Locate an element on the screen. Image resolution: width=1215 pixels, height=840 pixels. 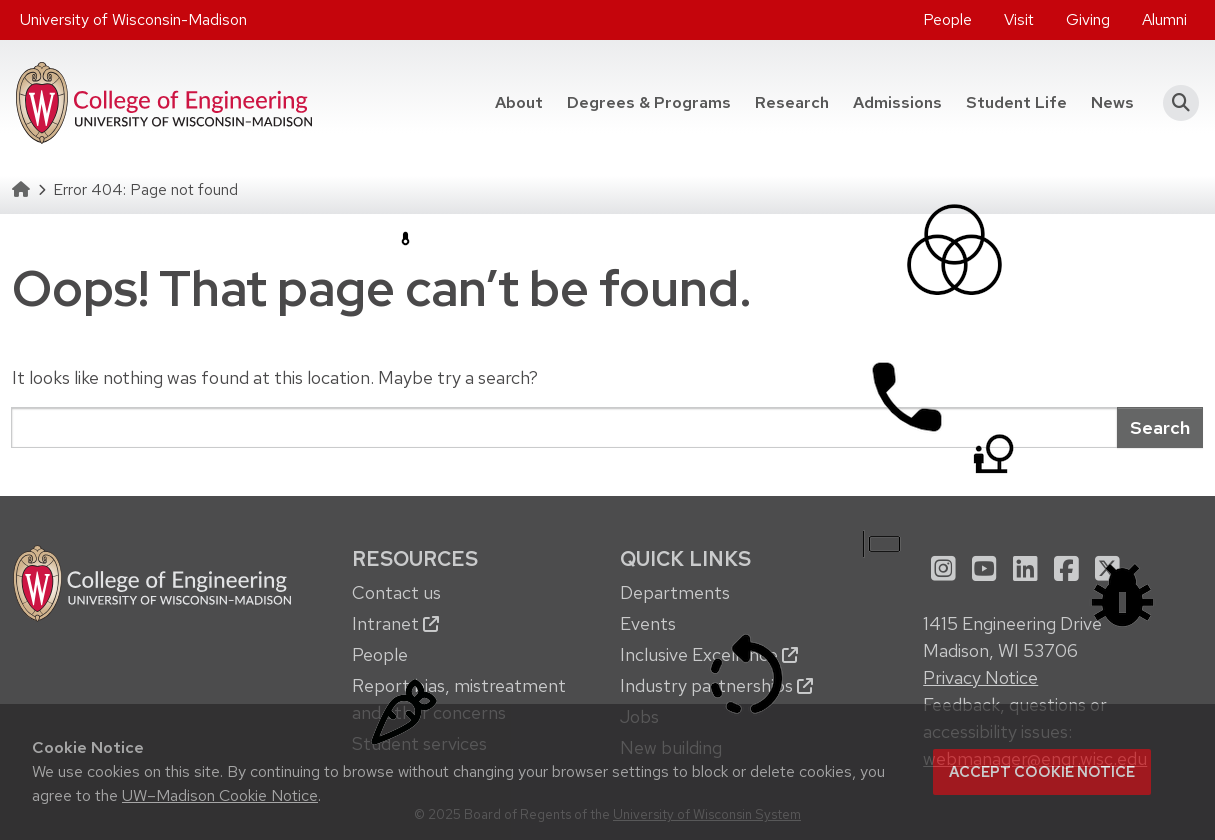
view overlapping categories or sets is located at coordinates (954, 251).